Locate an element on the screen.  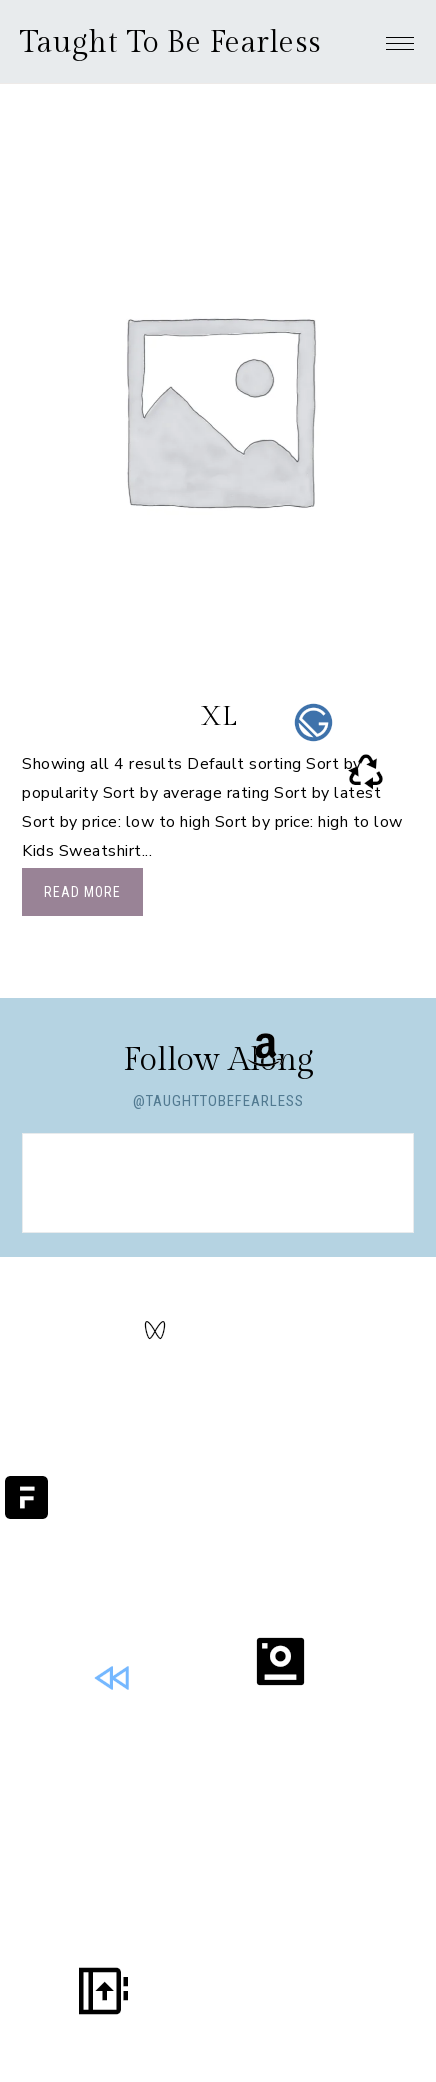
indicates recyclable or eco-friendly content is located at coordinates (366, 771).